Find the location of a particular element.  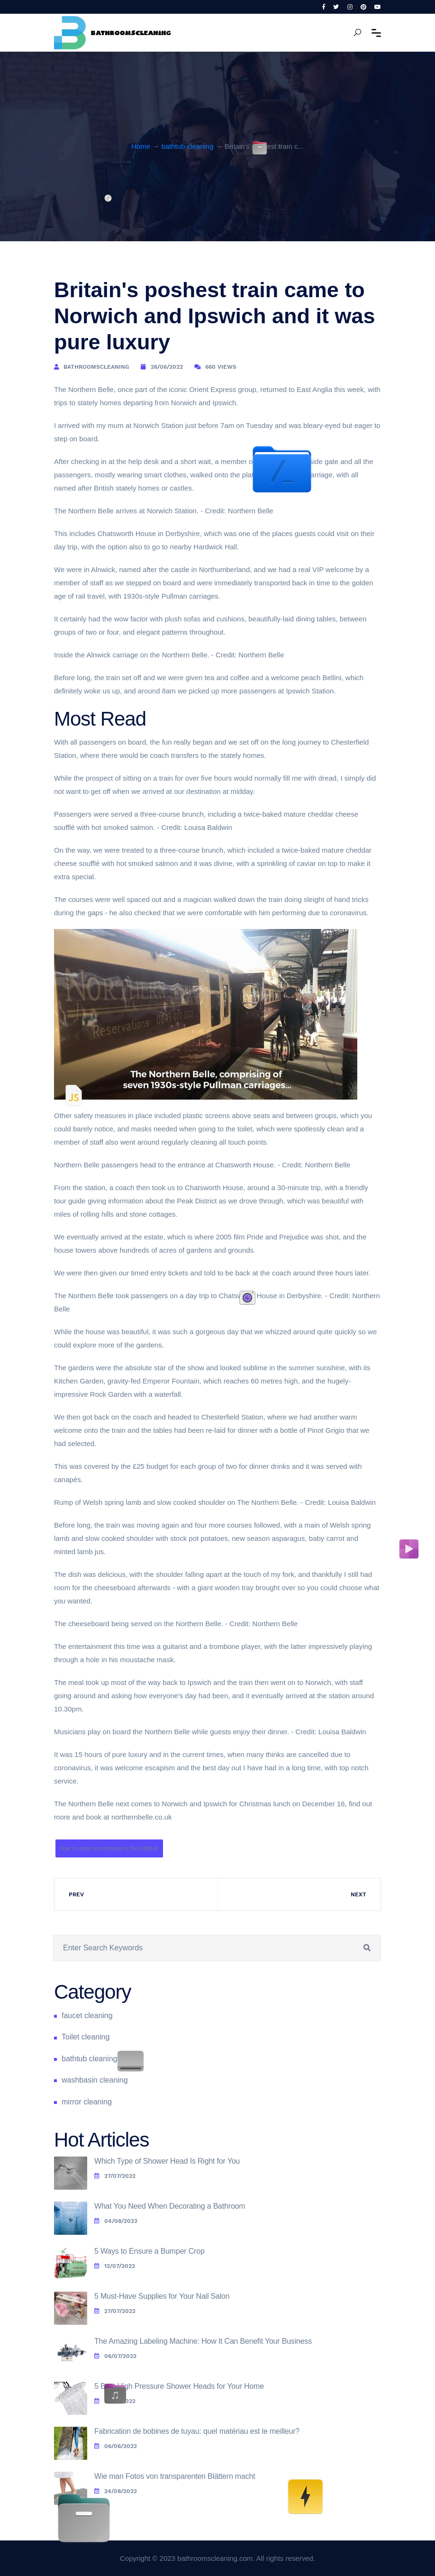

access power and battery settings is located at coordinates (305, 2496).